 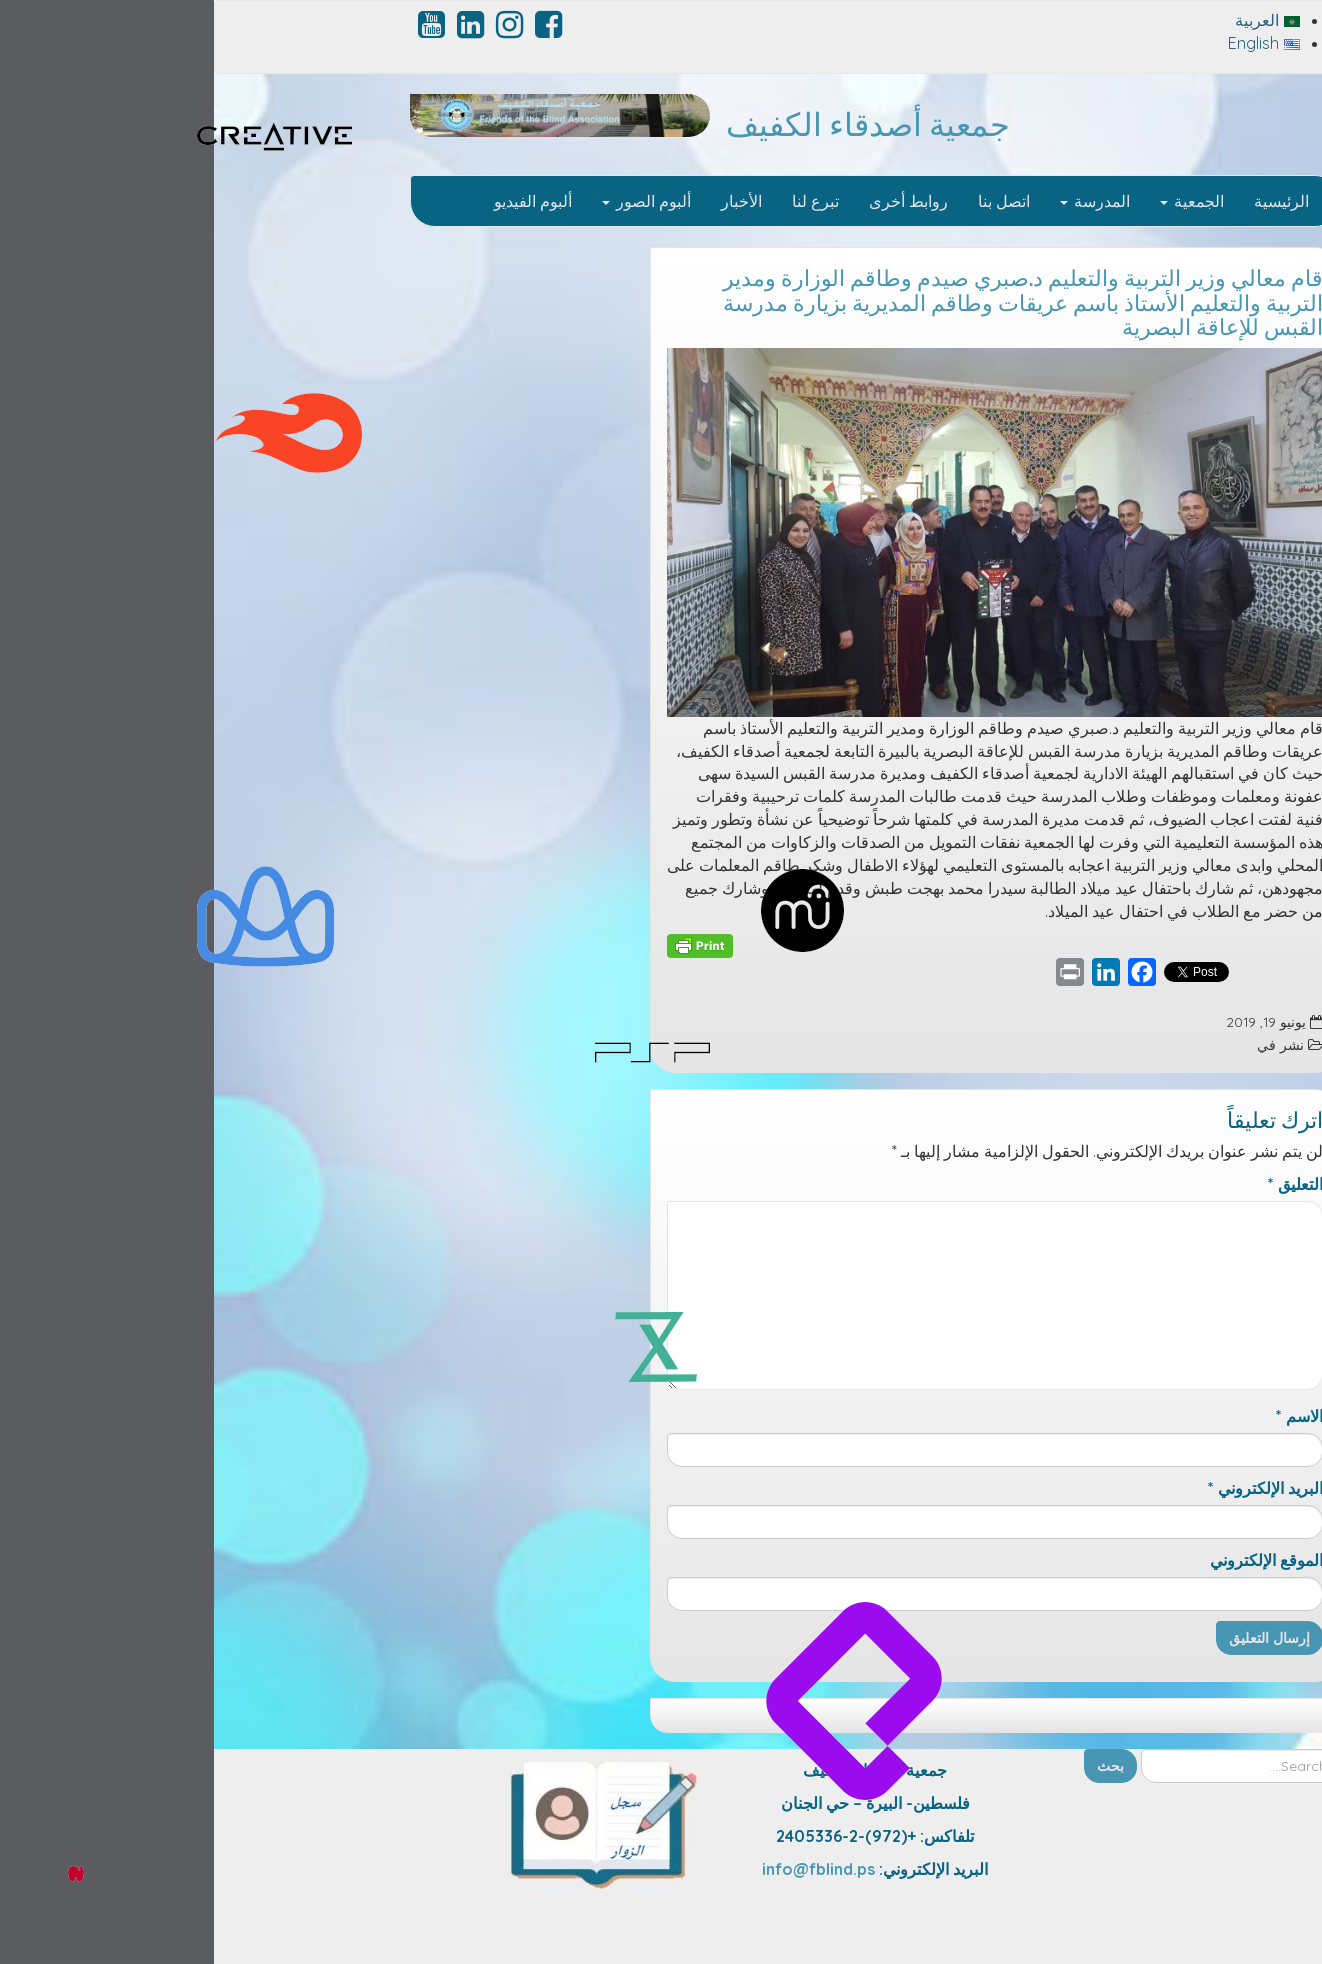 What do you see at coordinates (265, 916) in the screenshot?
I see `AppSignal logo` at bounding box center [265, 916].